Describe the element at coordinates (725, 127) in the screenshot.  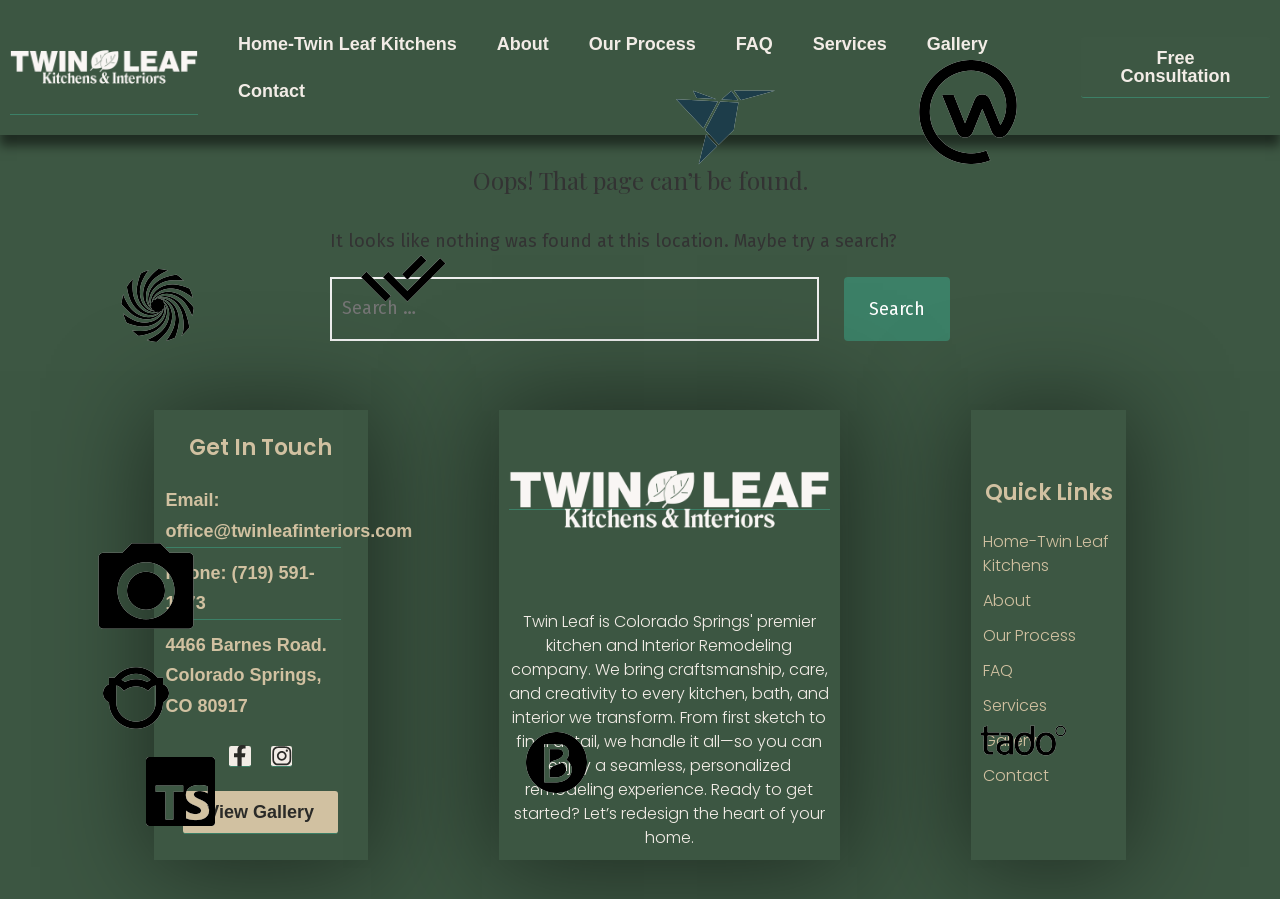
I see `visit freelancer.com website` at that location.